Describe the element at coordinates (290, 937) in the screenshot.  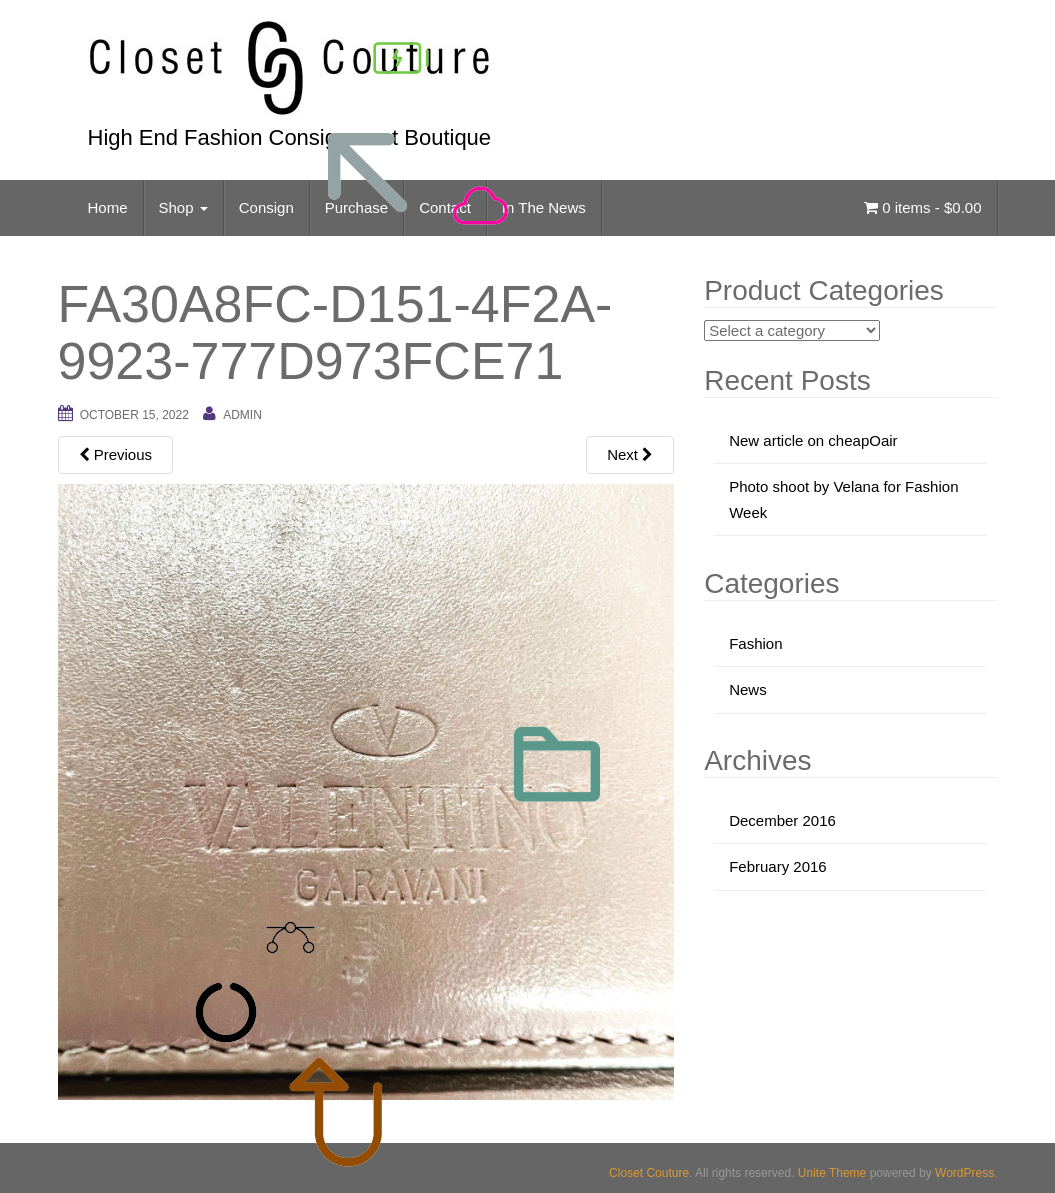
I see `edit vector path or bezier curve` at that location.